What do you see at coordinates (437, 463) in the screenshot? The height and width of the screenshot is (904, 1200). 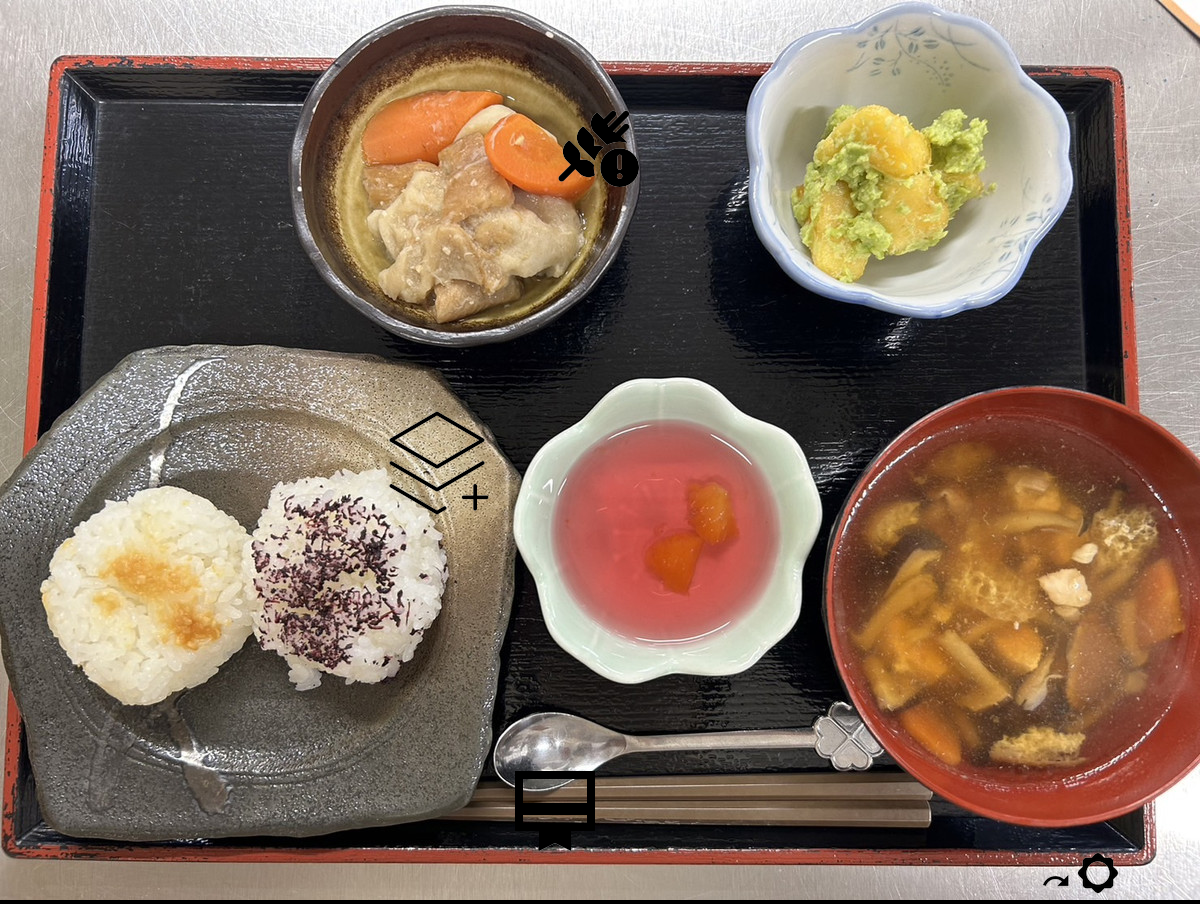 I see `add a new layer to the stack` at bounding box center [437, 463].